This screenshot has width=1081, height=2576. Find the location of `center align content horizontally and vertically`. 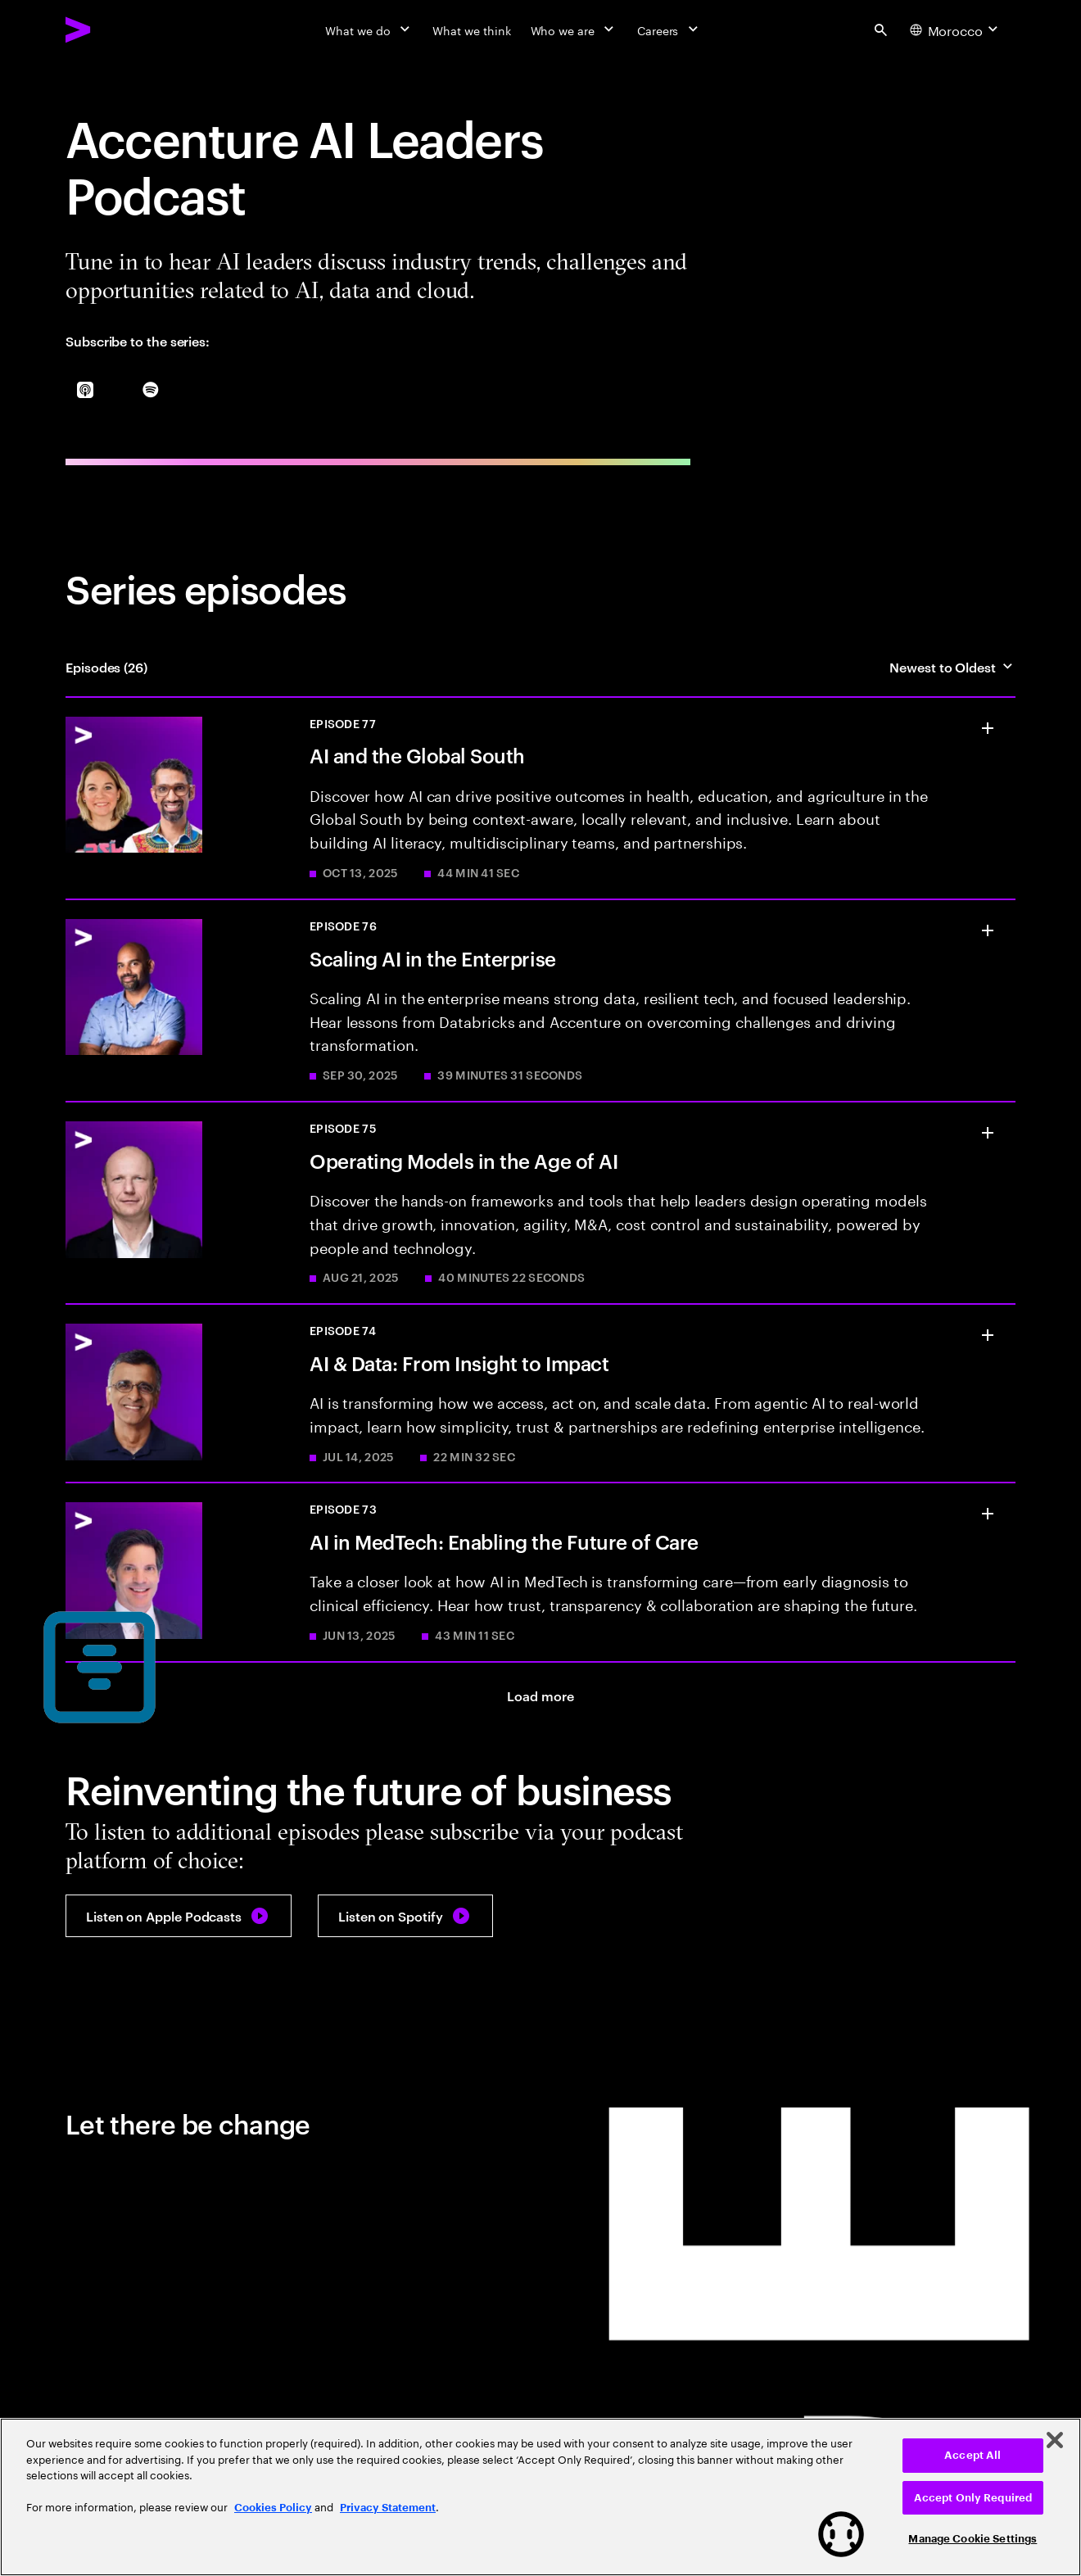

center align content horizontally and vertically is located at coordinates (99, 1667).